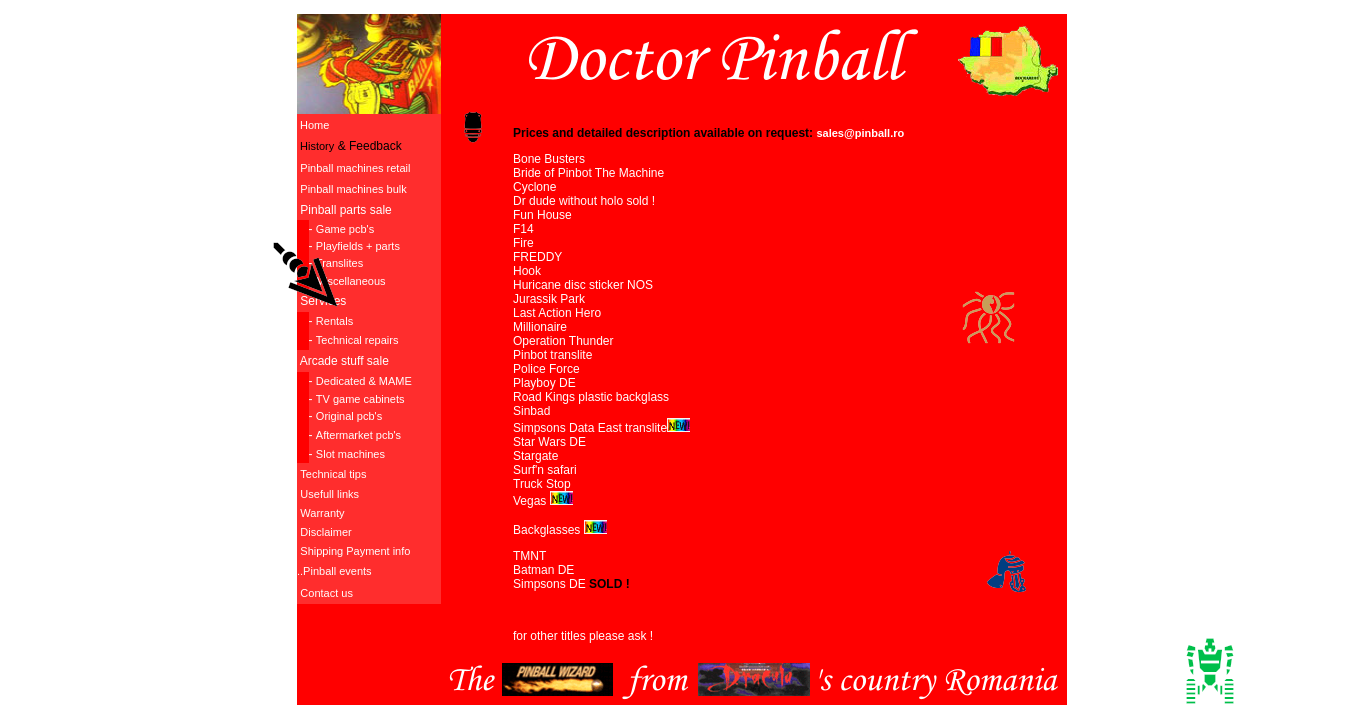 This screenshot has height=720, width=1364. Describe the element at coordinates (305, 274) in the screenshot. I see `select arrow or projectile type in archery game` at that location.